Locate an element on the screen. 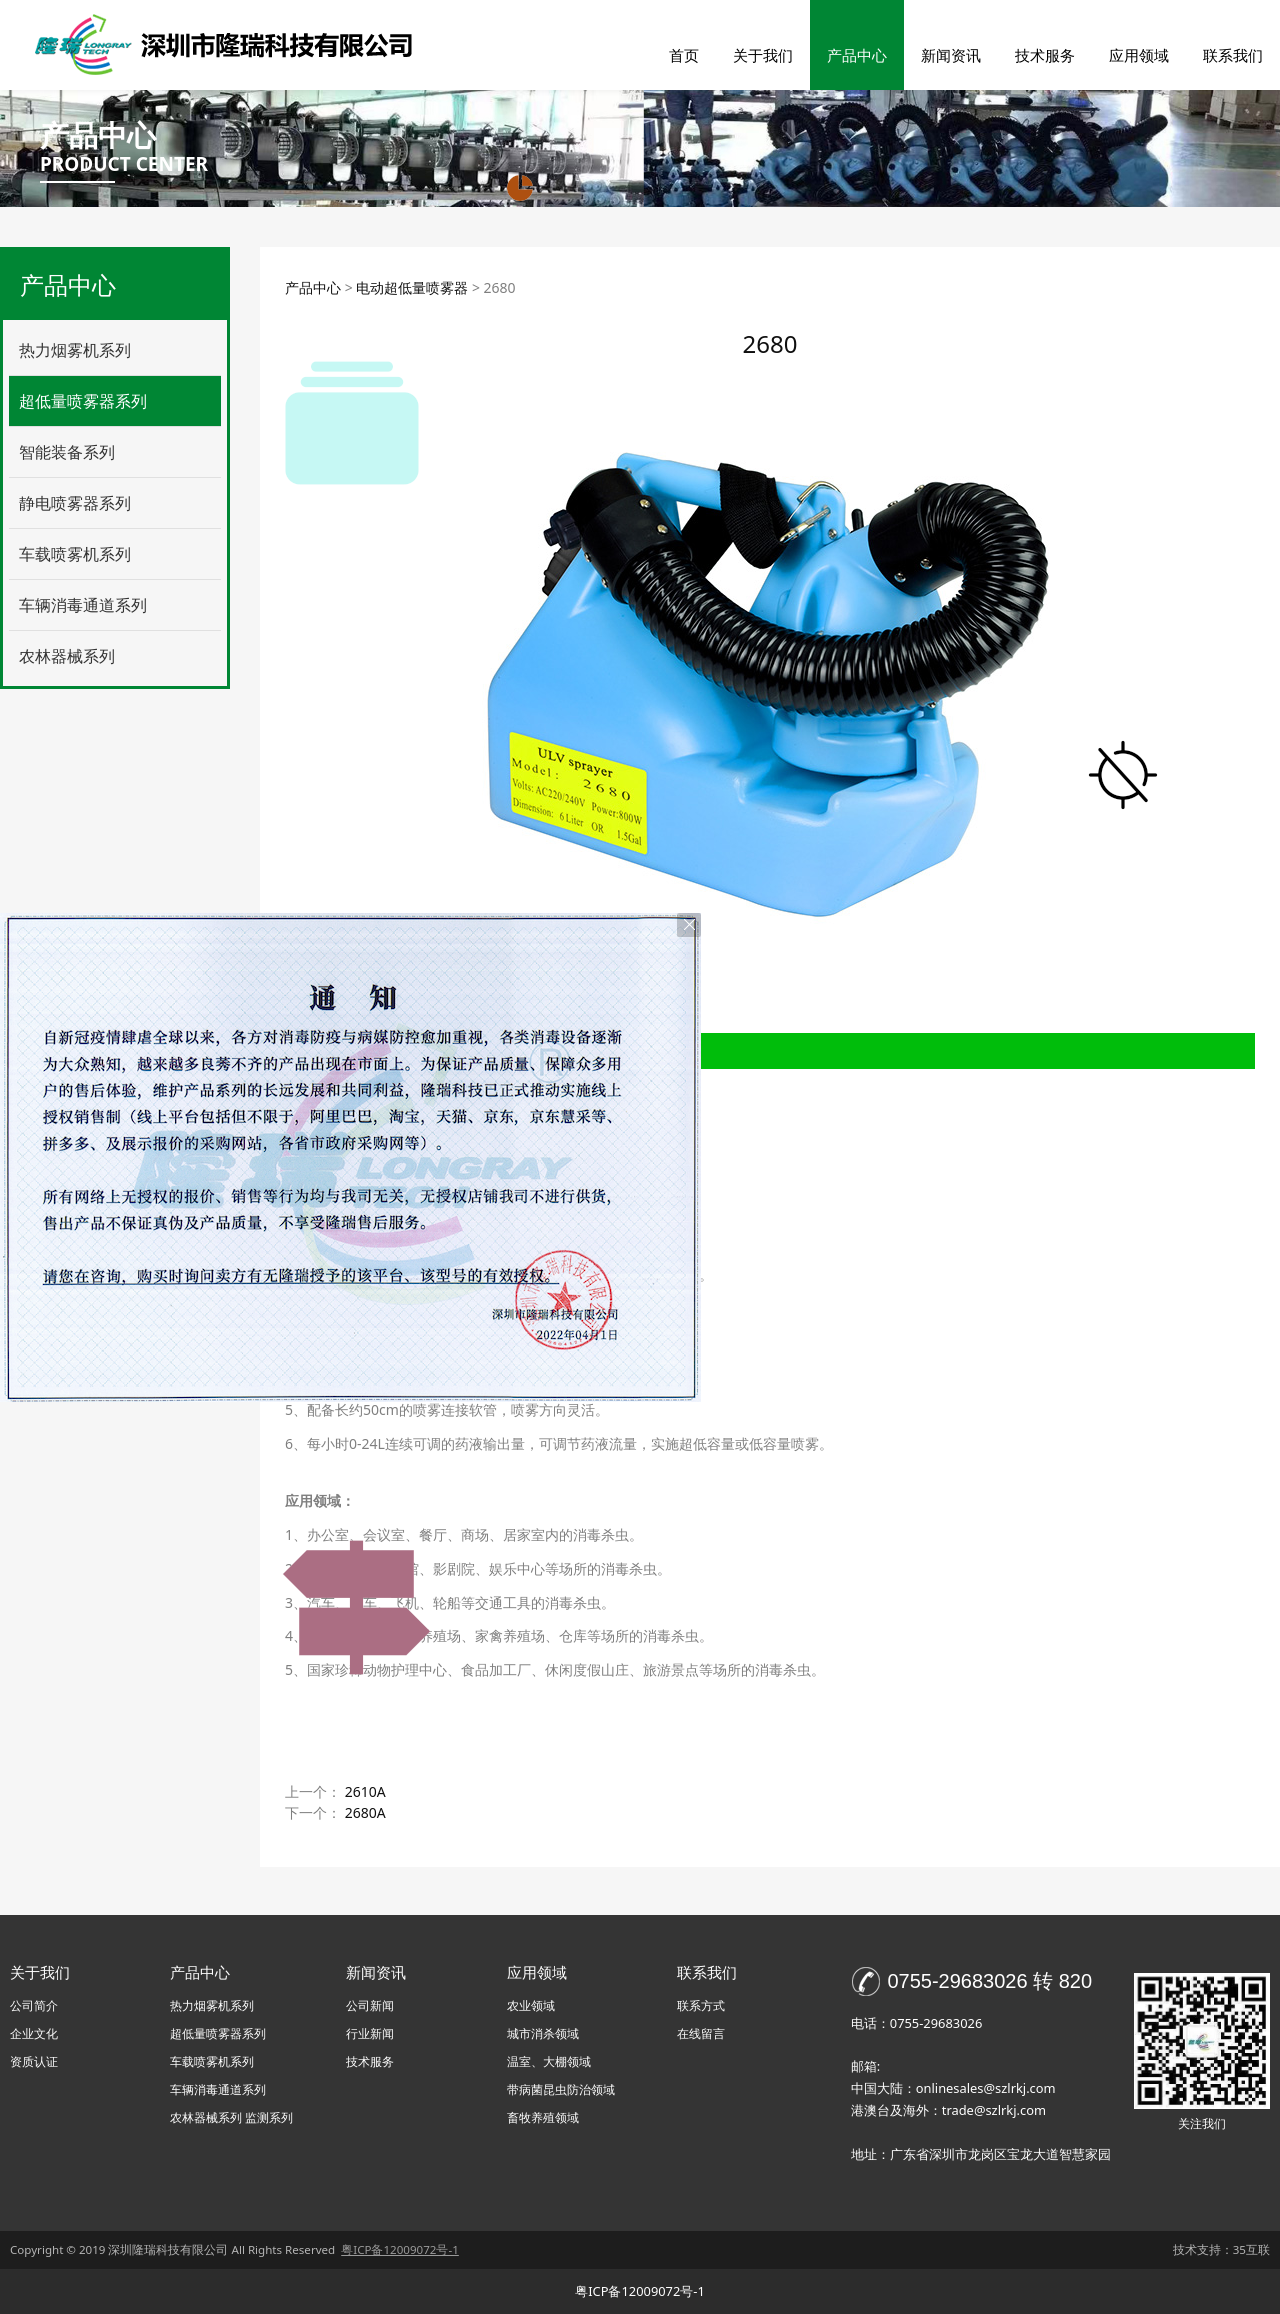  view data breakdown or statistics is located at coordinates (520, 188).